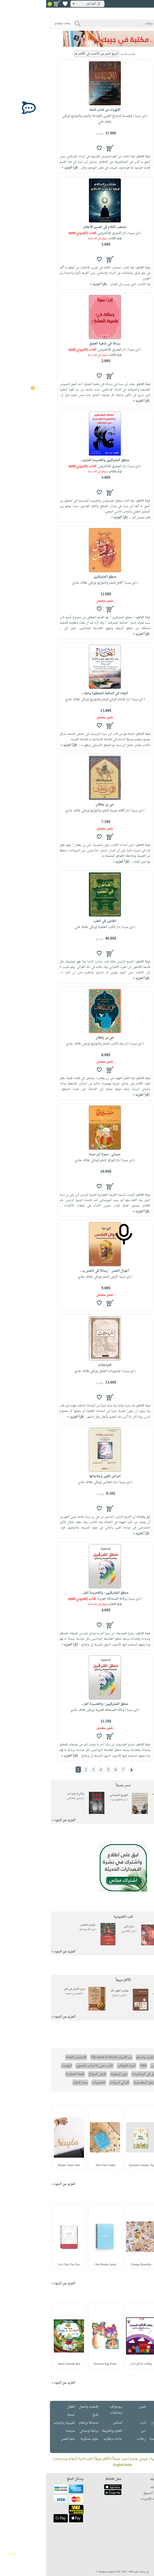 This screenshot has height=2576, width=154. What do you see at coordinates (29, 108) in the screenshot?
I see `open Rocket.Chat messaging app` at bounding box center [29, 108].